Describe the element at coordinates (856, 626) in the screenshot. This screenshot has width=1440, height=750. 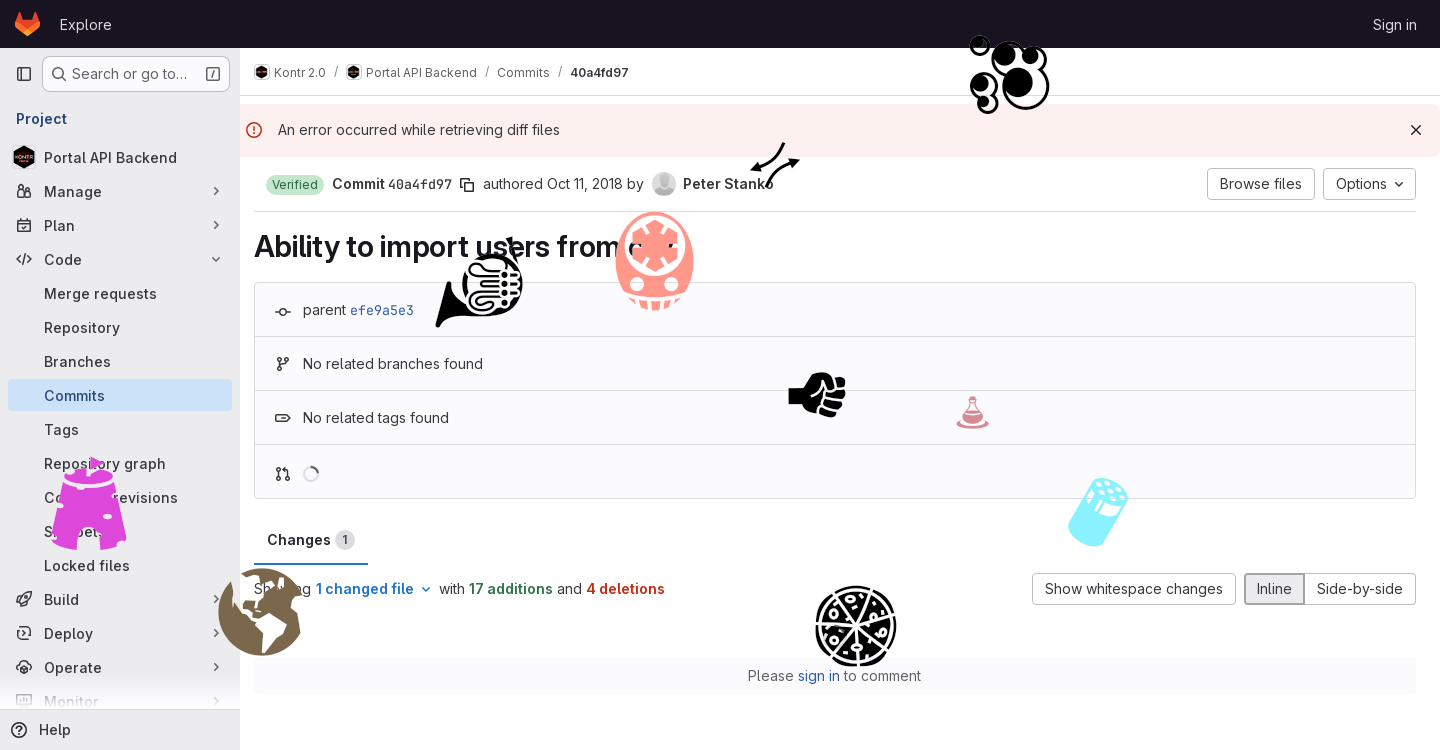
I see `food or restaurant category in a game menu` at that location.